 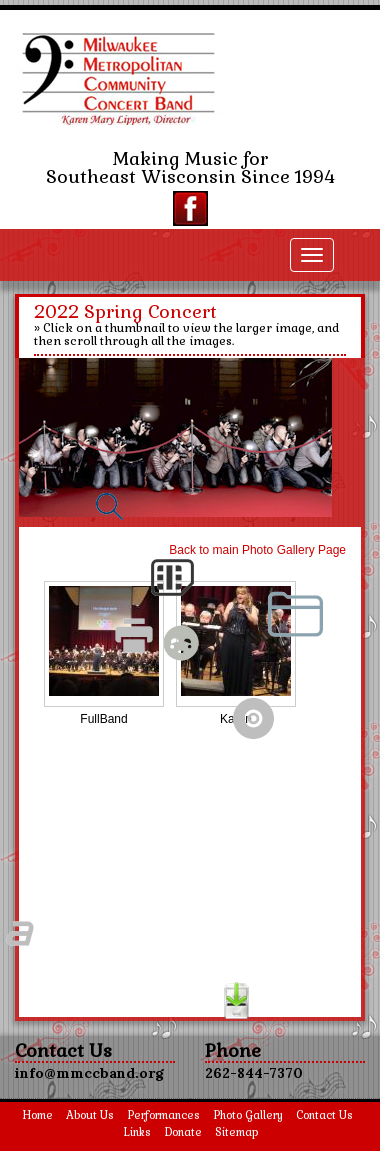 What do you see at coordinates (109, 506) in the screenshot?
I see `search system preferences or settings` at bounding box center [109, 506].